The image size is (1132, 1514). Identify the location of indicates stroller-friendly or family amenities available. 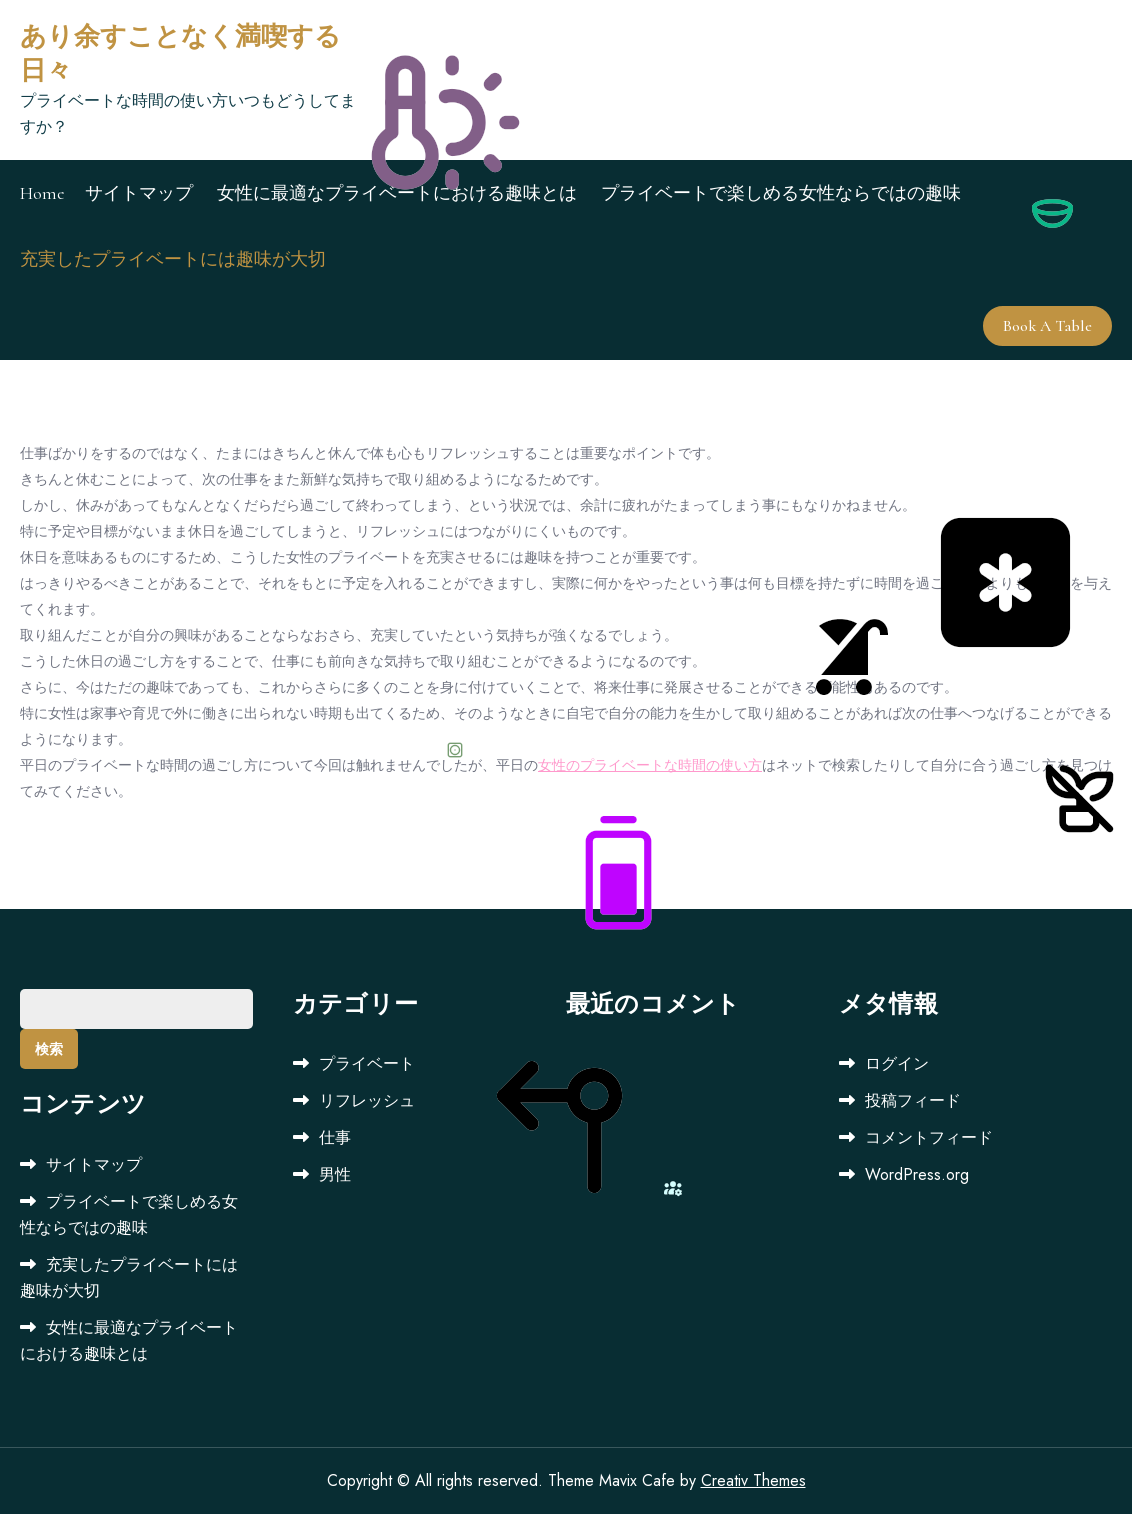
(848, 655).